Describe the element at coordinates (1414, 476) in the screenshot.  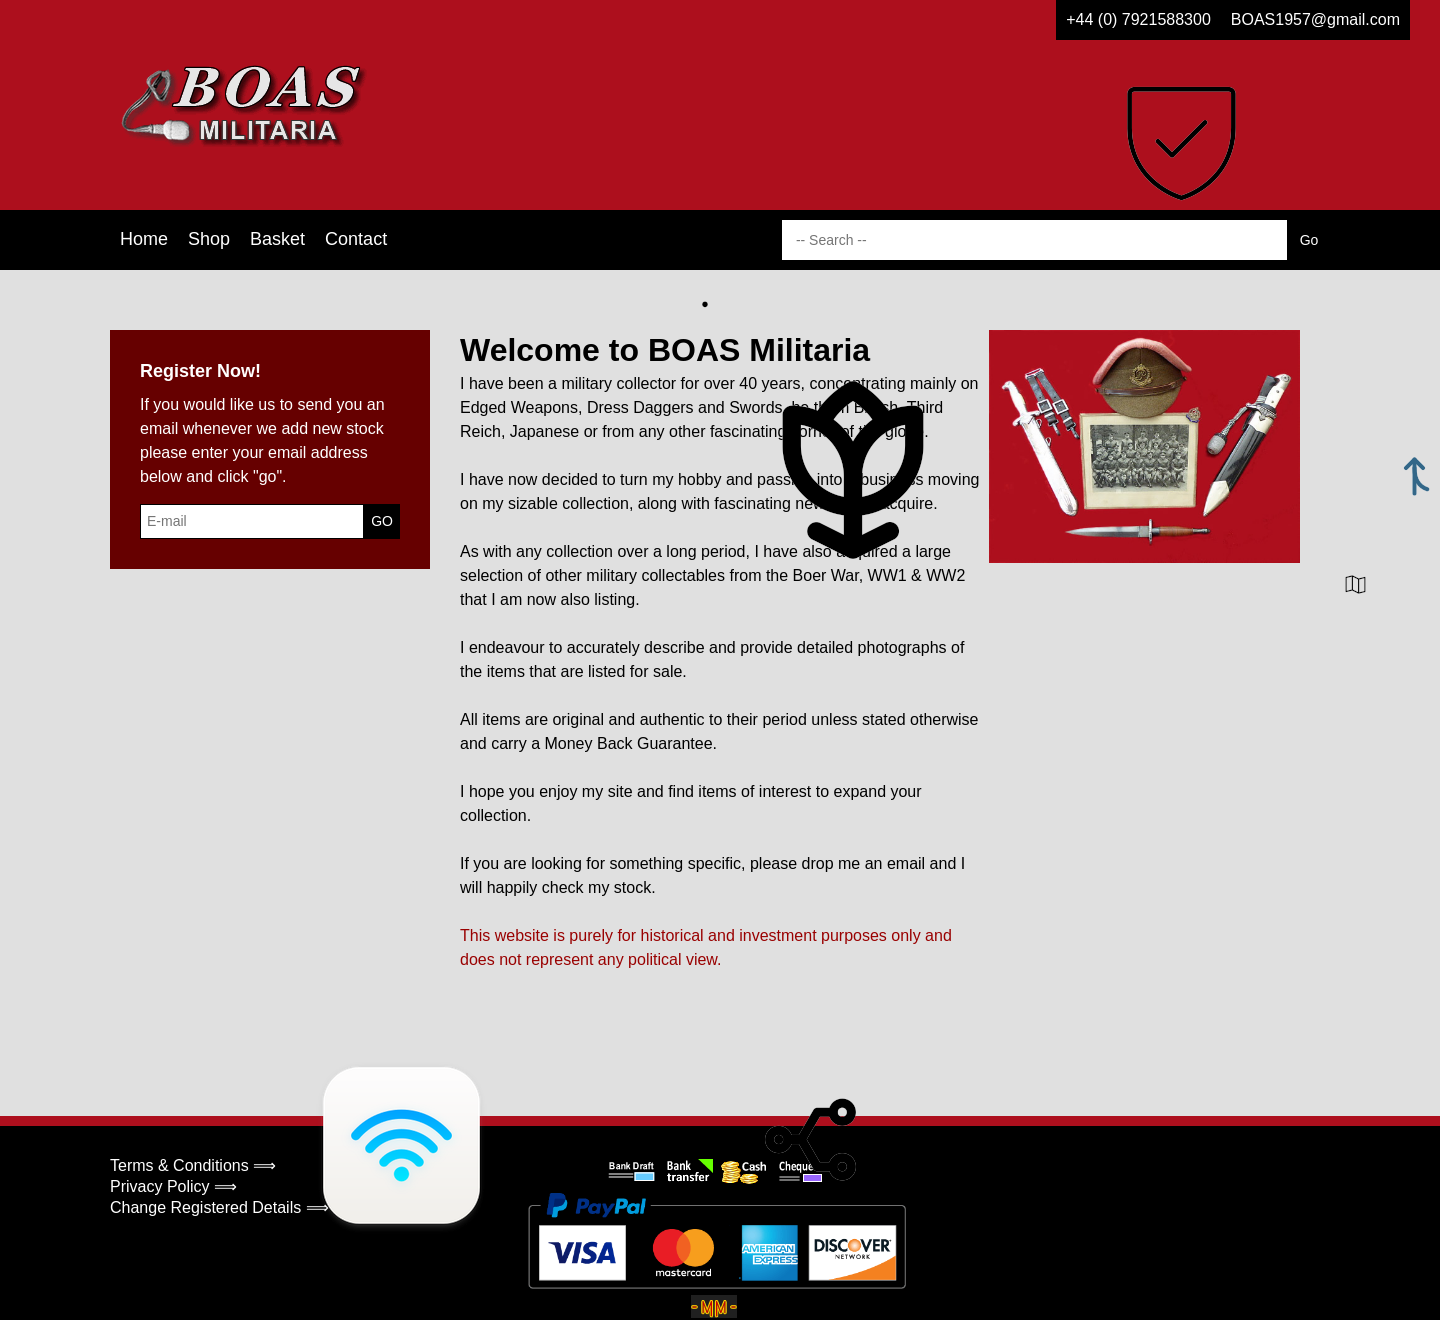
I see `merge lanes or paths to the right` at that location.